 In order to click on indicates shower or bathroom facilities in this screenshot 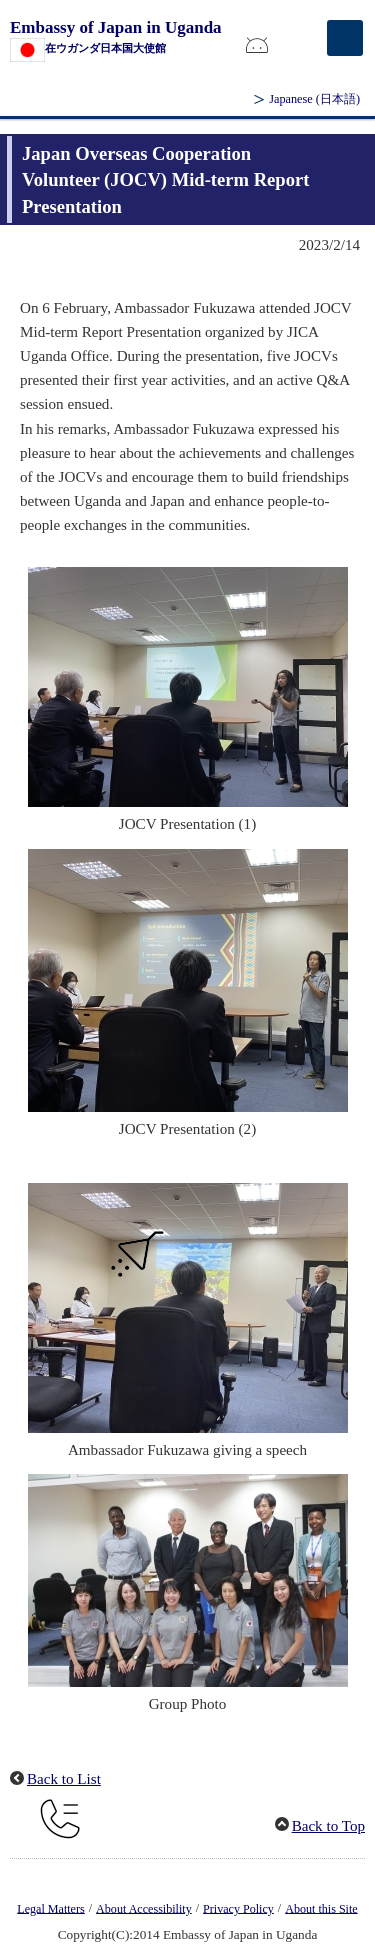, I will do `click(136, 1251)`.